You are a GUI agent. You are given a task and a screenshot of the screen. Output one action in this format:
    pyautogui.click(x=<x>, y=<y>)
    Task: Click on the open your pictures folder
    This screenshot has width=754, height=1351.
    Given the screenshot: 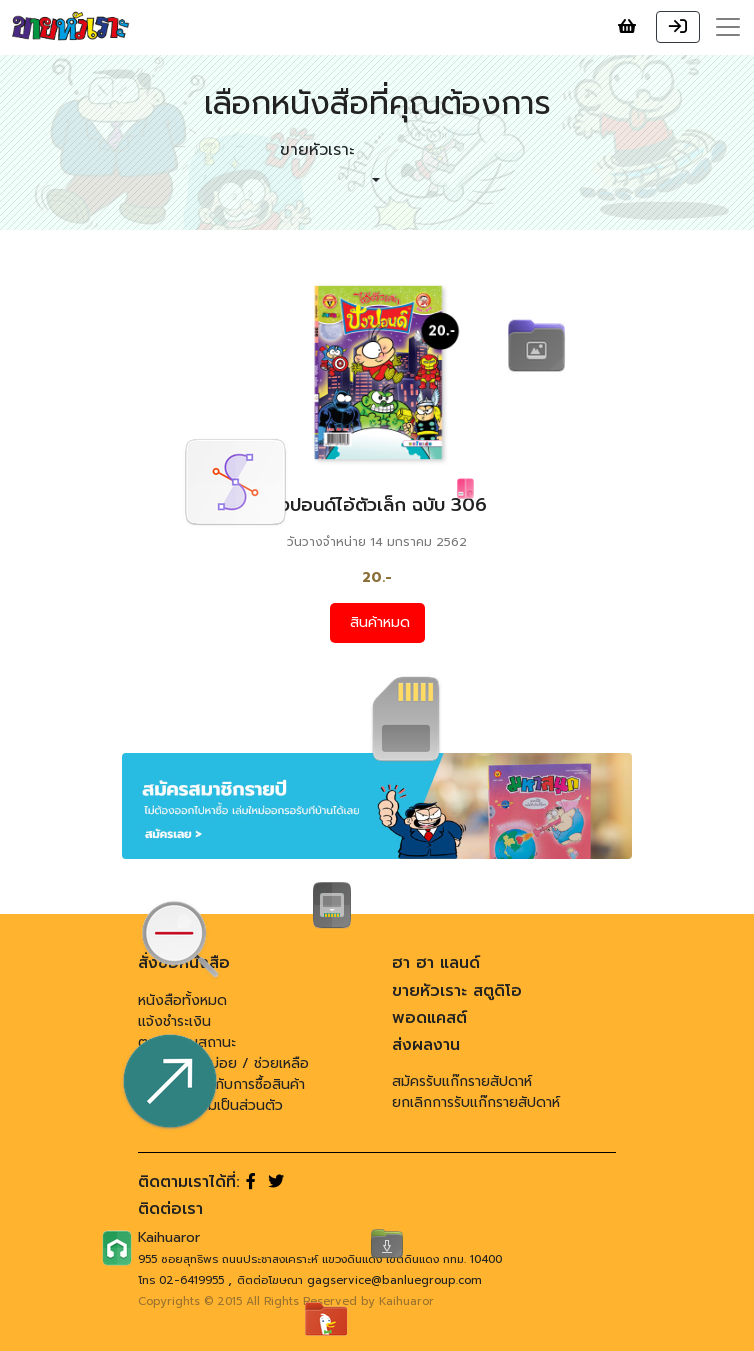 What is the action you would take?
    pyautogui.click(x=536, y=345)
    